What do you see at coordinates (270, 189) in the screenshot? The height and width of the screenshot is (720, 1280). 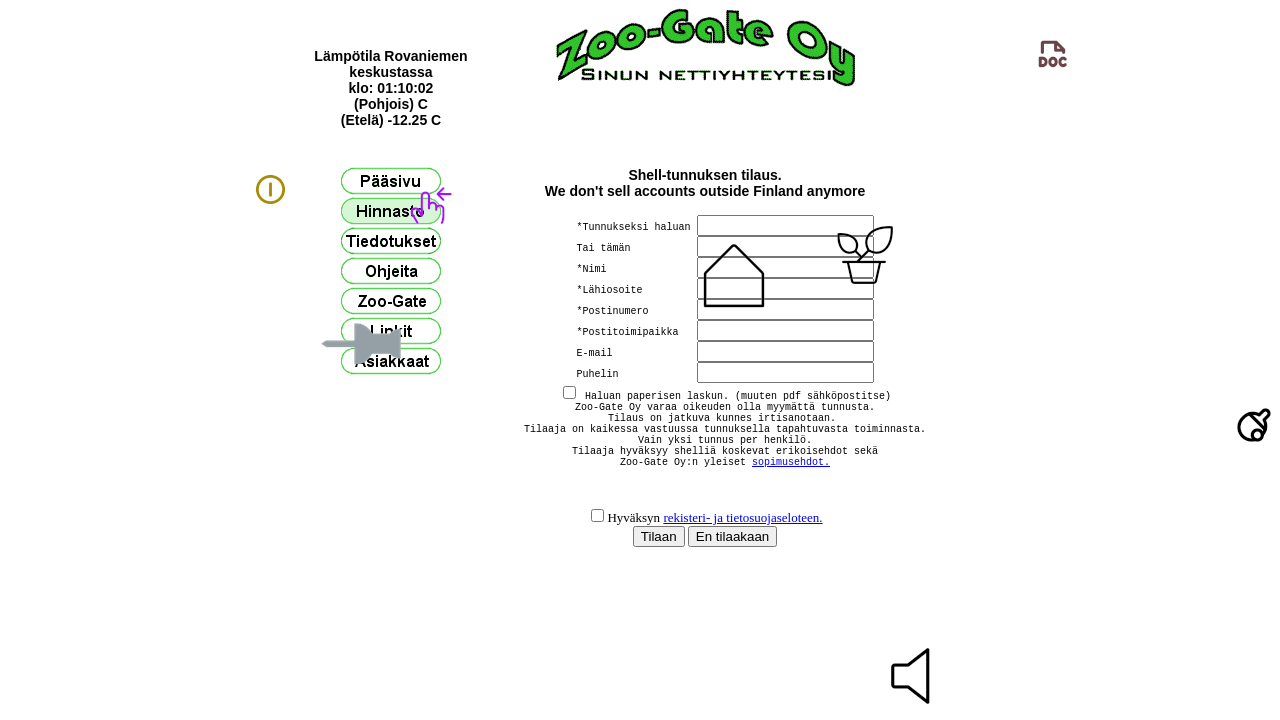 I see `access information or help` at bounding box center [270, 189].